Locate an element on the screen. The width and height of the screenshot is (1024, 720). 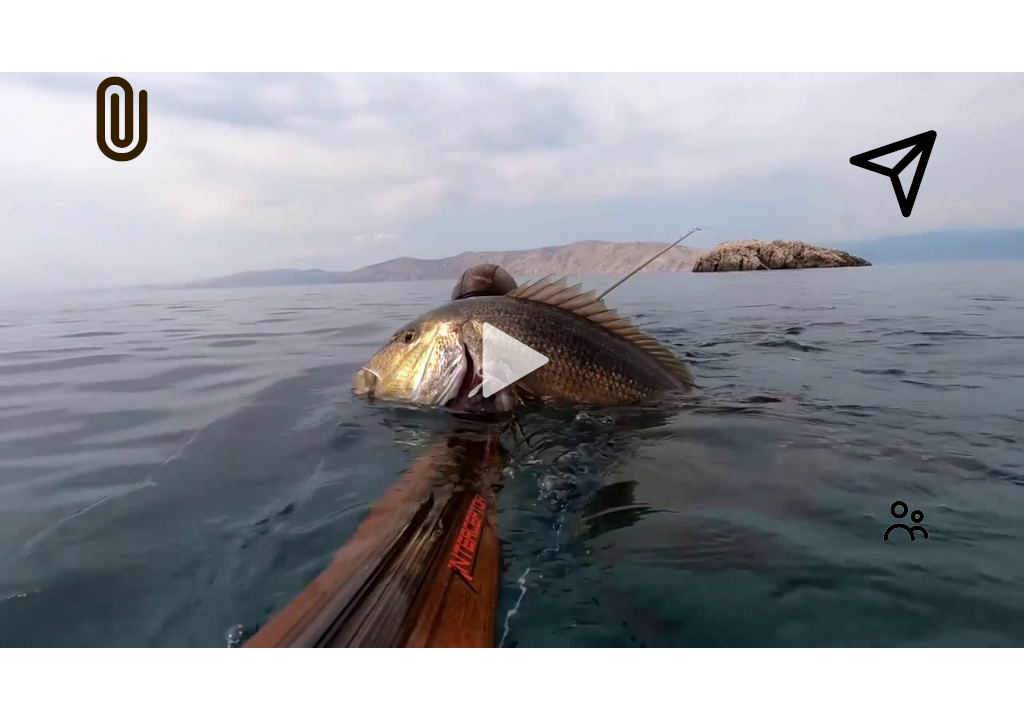
attach a file to your message is located at coordinates (122, 119).